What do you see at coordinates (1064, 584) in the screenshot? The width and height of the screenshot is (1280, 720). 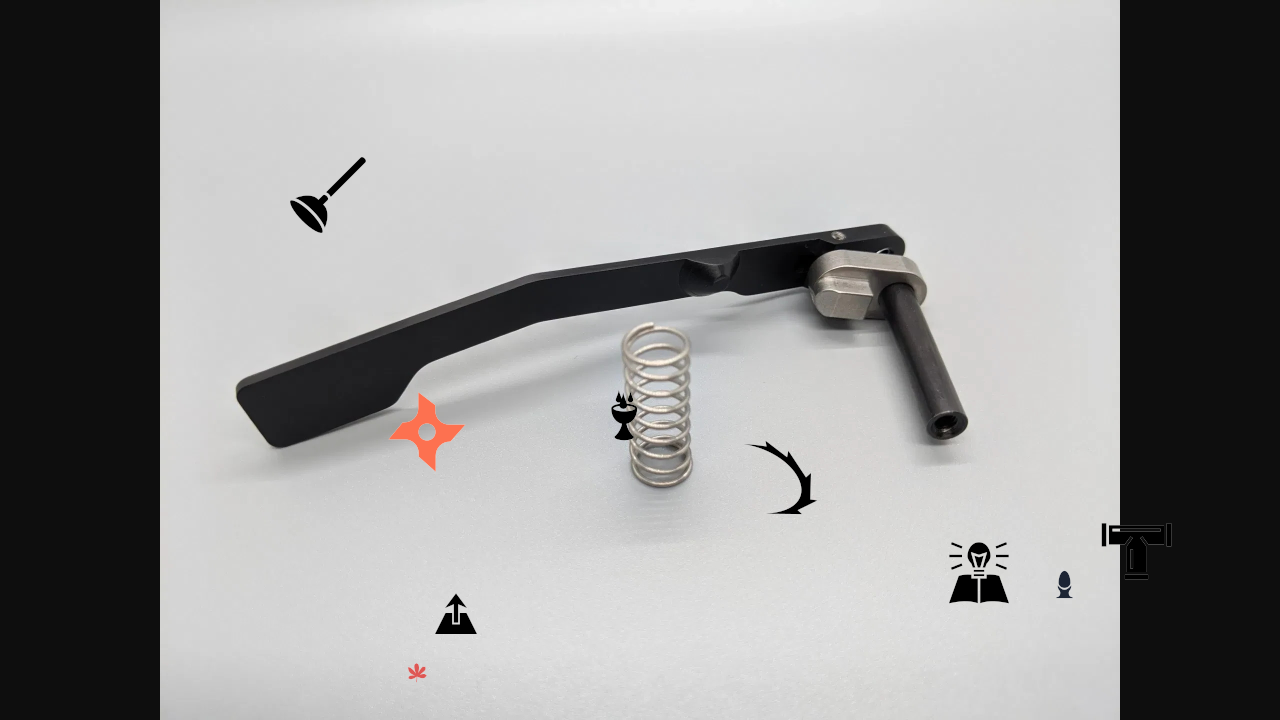 I see `select egg pod vehicle or transport` at bounding box center [1064, 584].